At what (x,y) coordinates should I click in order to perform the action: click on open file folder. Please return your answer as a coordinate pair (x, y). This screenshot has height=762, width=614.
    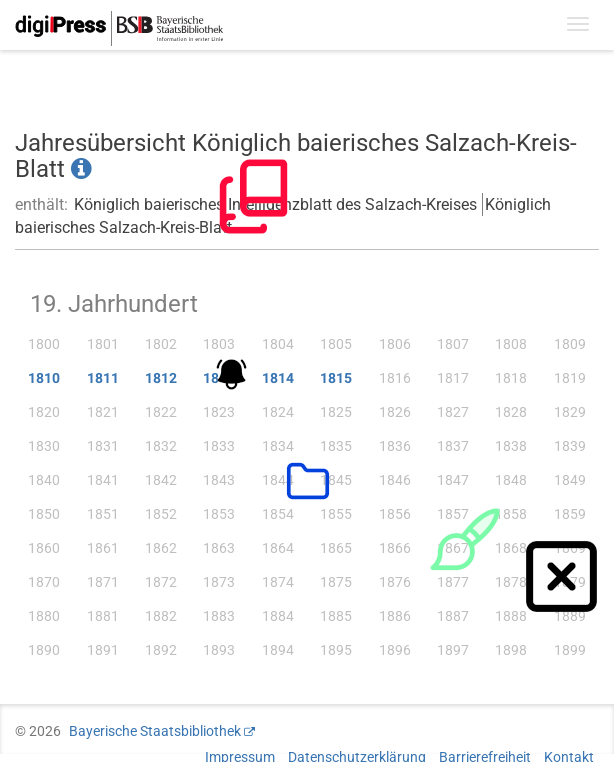
    Looking at the image, I should click on (308, 482).